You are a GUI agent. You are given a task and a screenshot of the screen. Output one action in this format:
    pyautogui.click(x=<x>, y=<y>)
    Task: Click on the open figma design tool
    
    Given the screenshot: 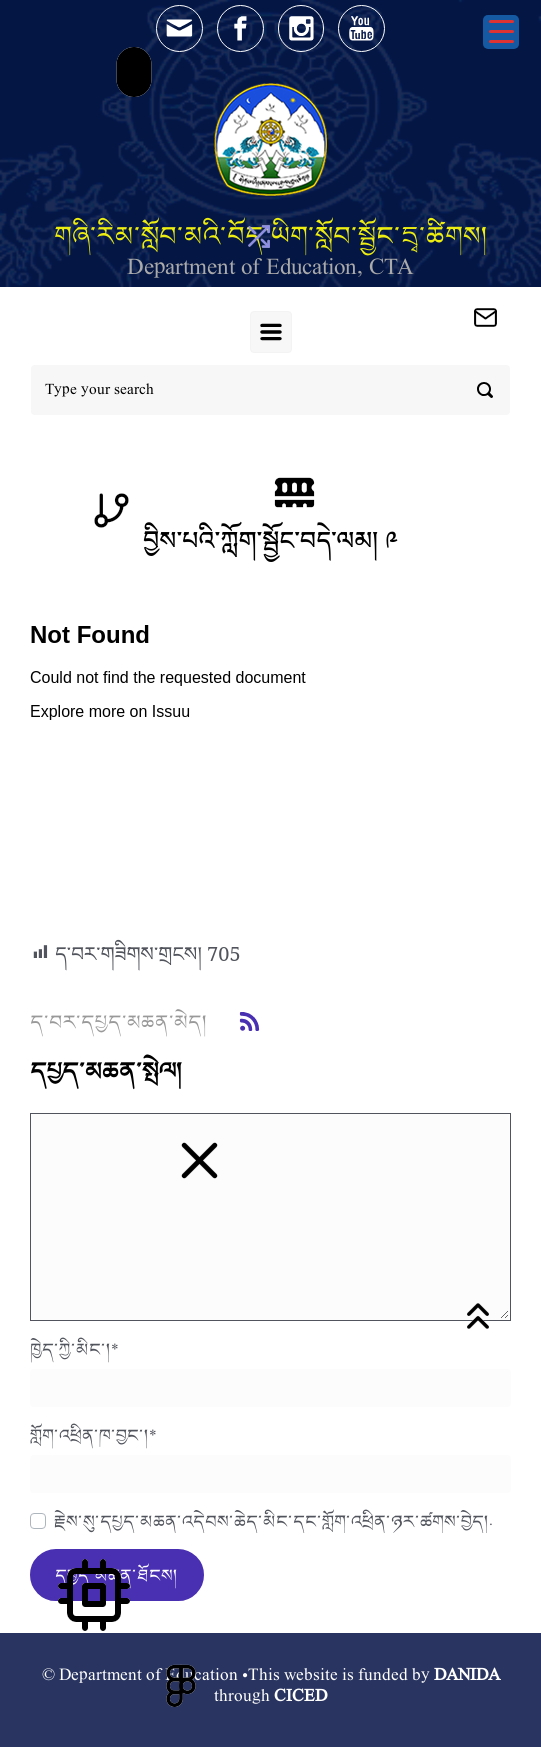 What is the action you would take?
    pyautogui.click(x=181, y=1685)
    